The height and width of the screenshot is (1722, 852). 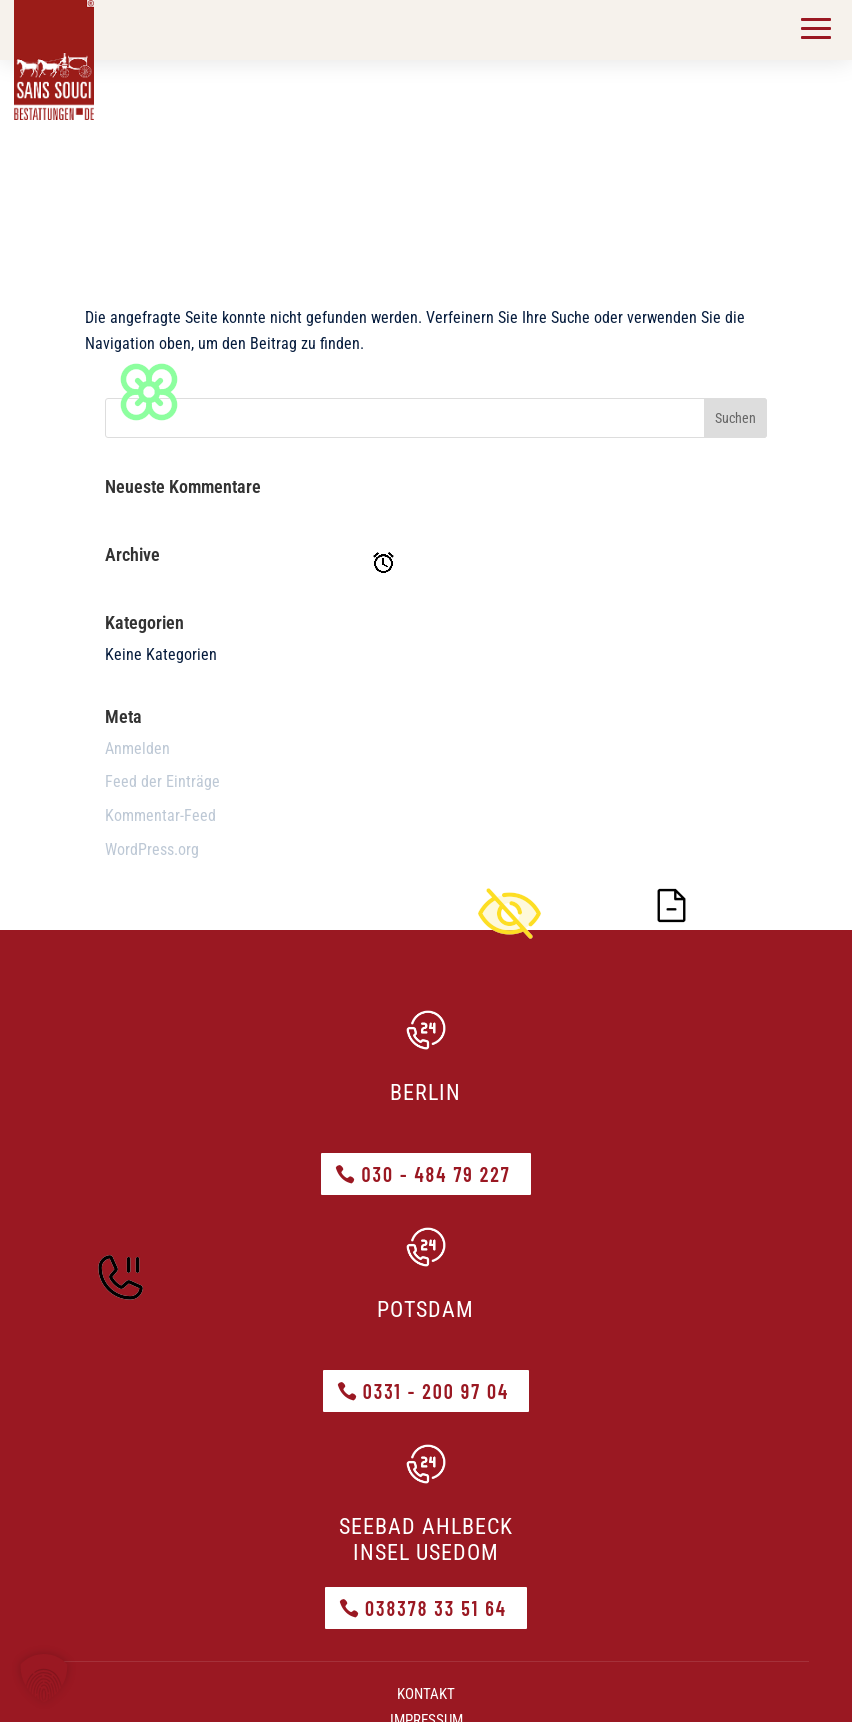 I want to click on remove a file from your selection, so click(x=671, y=905).